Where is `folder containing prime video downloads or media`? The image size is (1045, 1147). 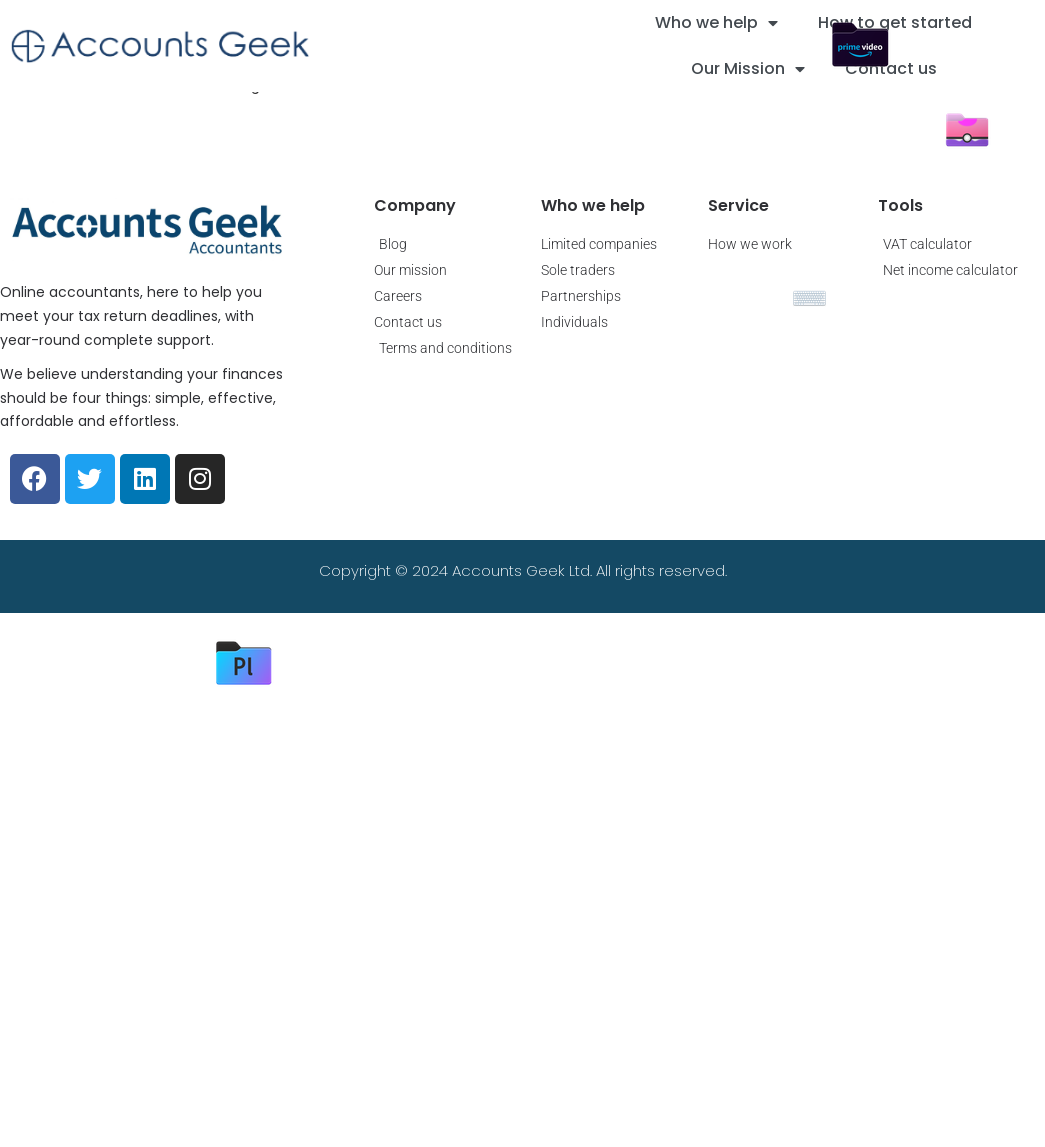
folder containing prime video downloads or media is located at coordinates (860, 46).